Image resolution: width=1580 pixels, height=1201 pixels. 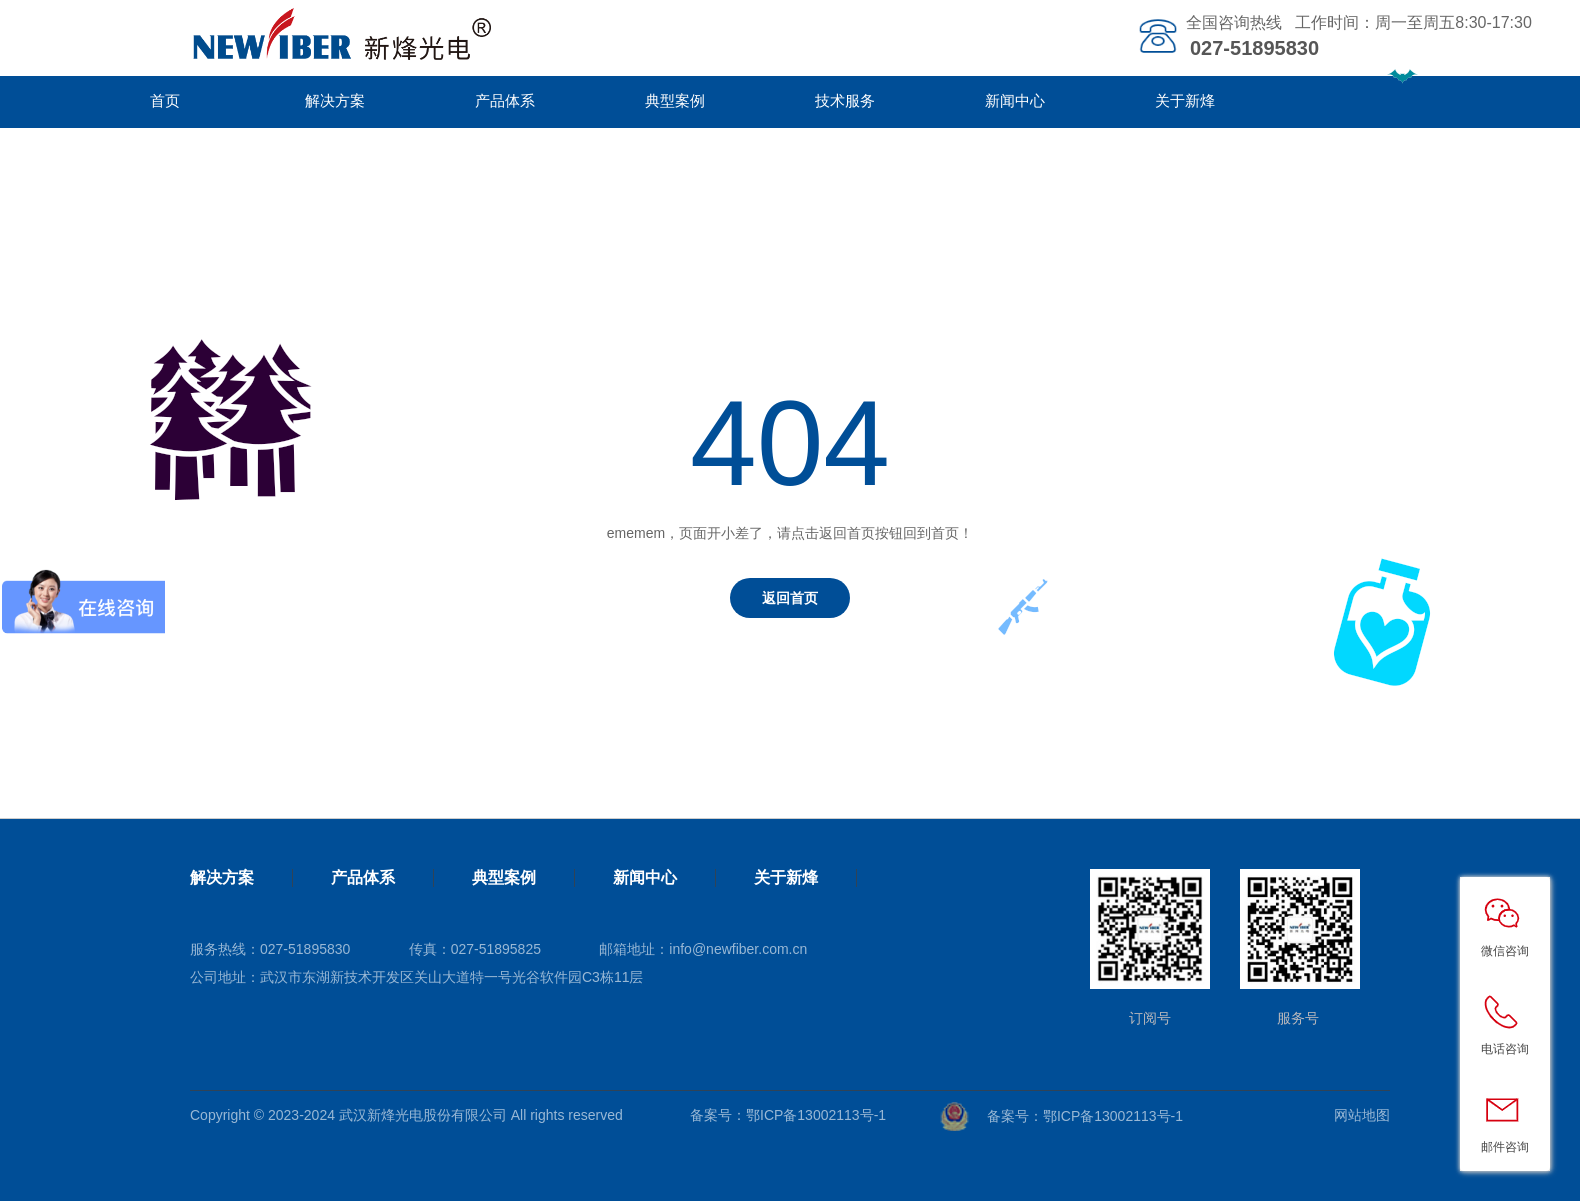 I want to click on weapon or firearm item in game inventory, so click(x=1023, y=607).